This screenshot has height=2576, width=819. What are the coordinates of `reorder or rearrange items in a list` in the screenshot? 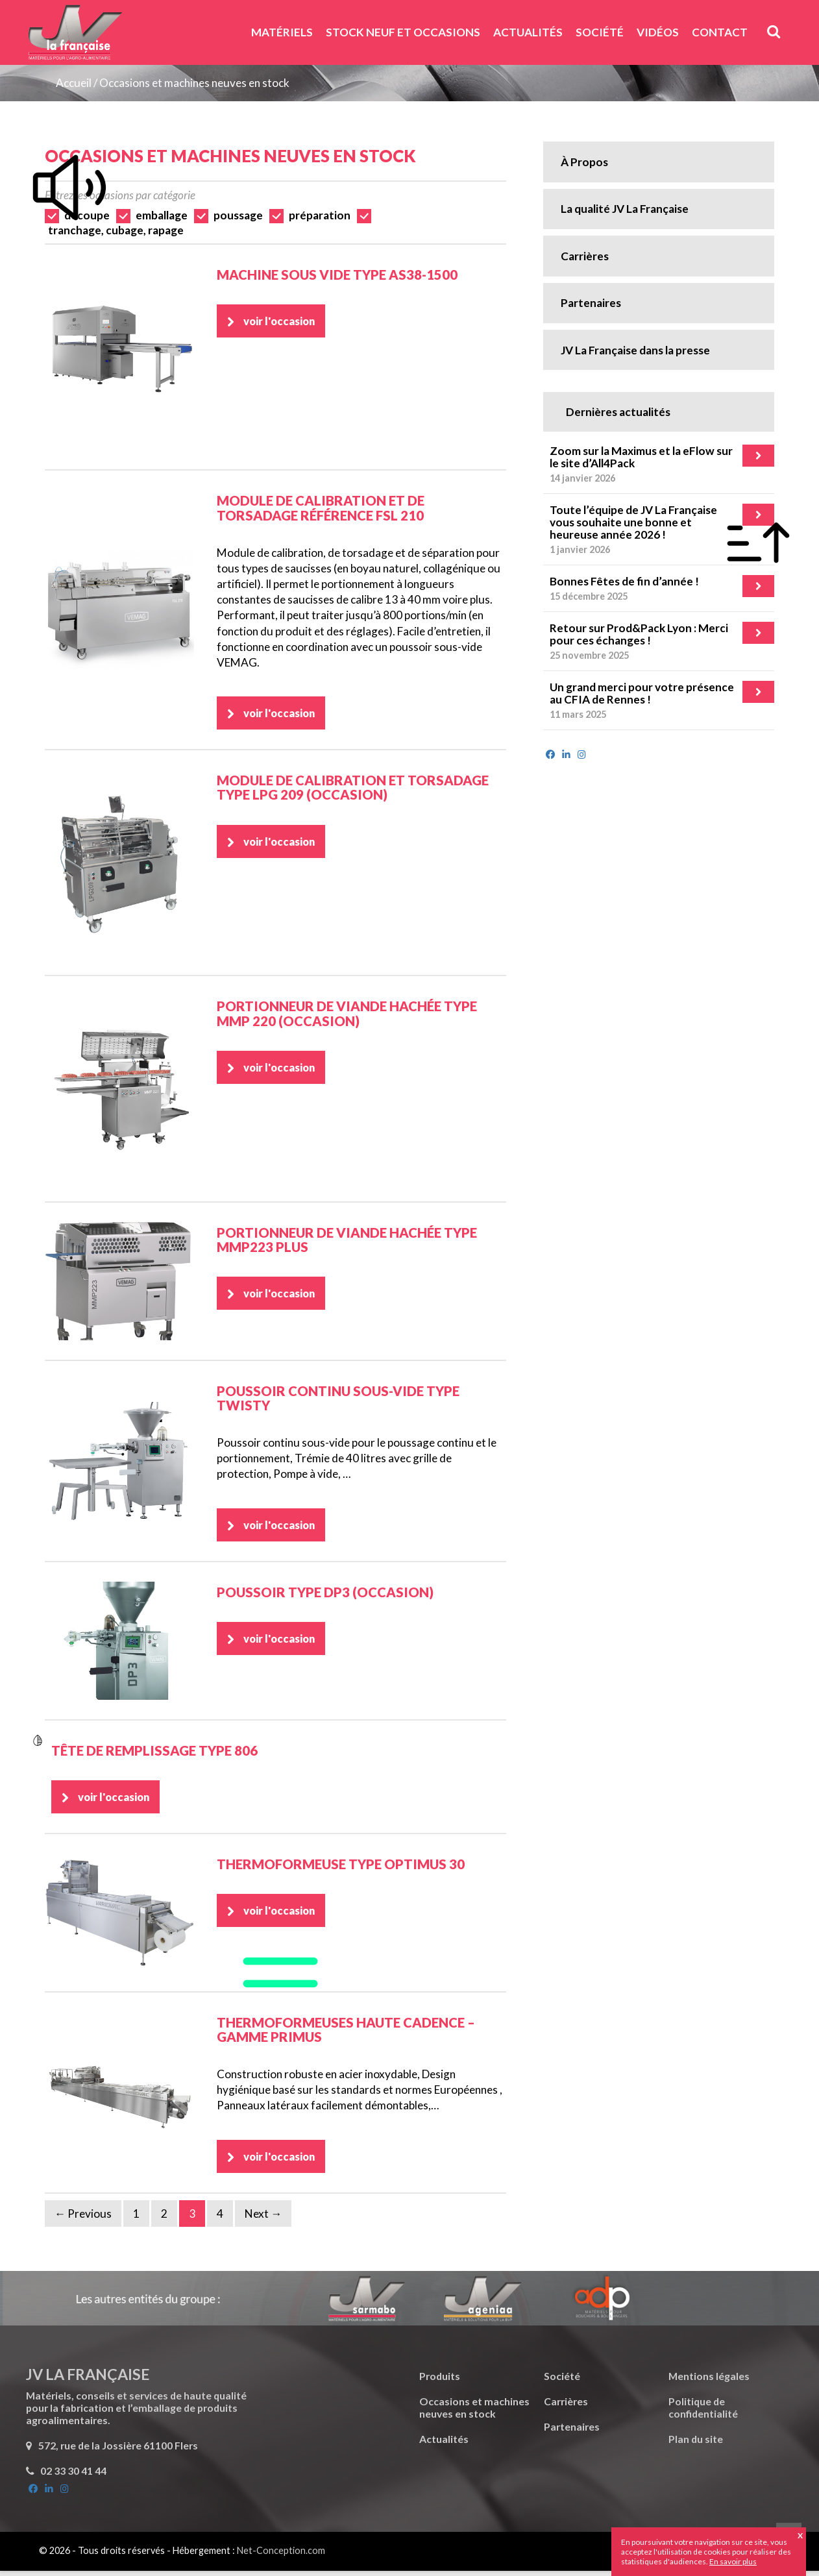 It's located at (280, 1972).